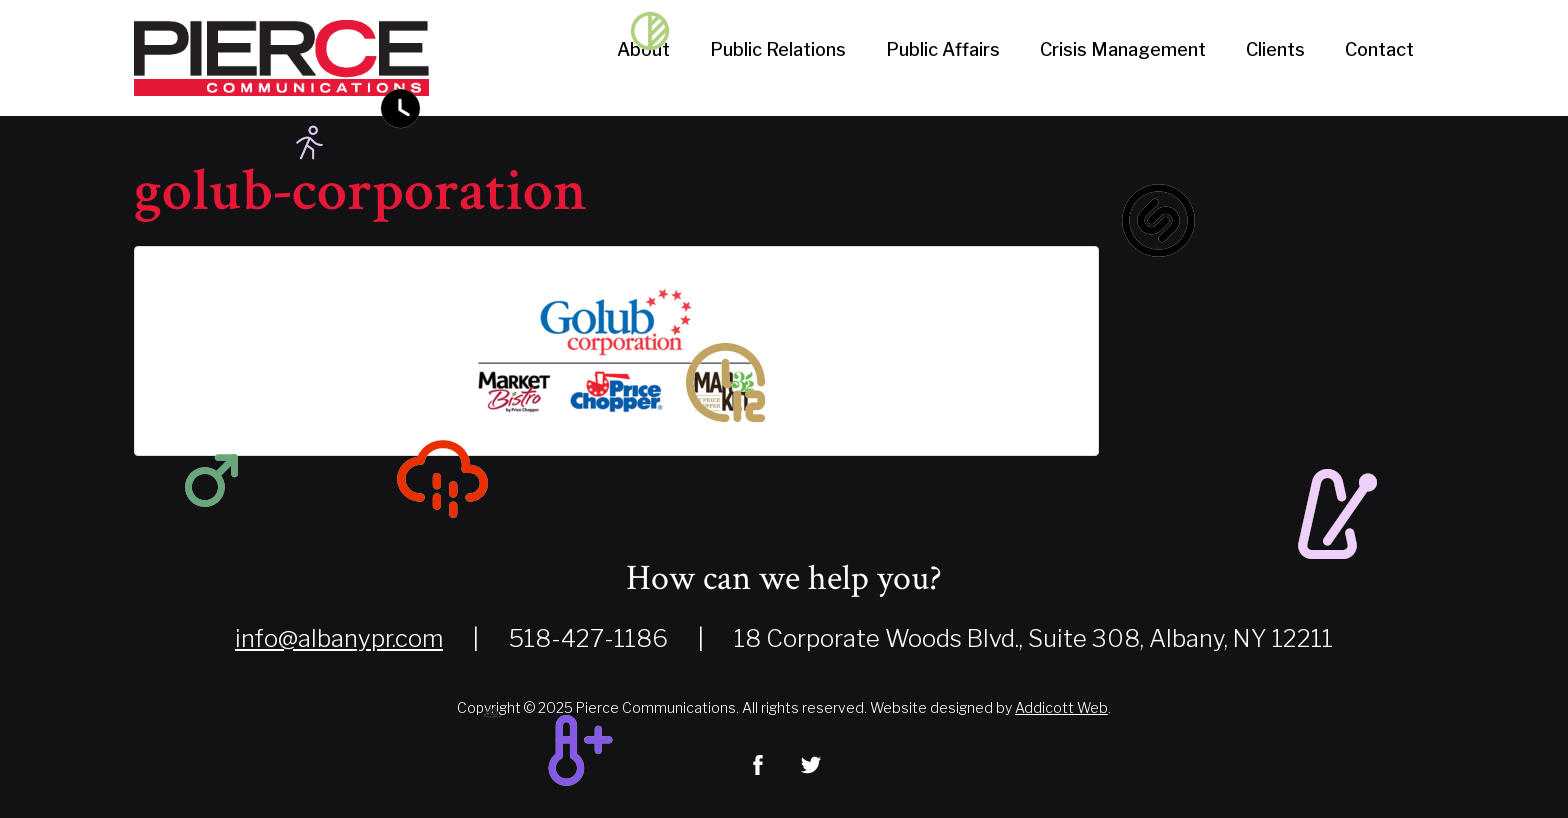 The width and height of the screenshot is (1568, 818). Describe the element at coordinates (441, 473) in the screenshot. I see `indicates rainy weather conditions` at that location.